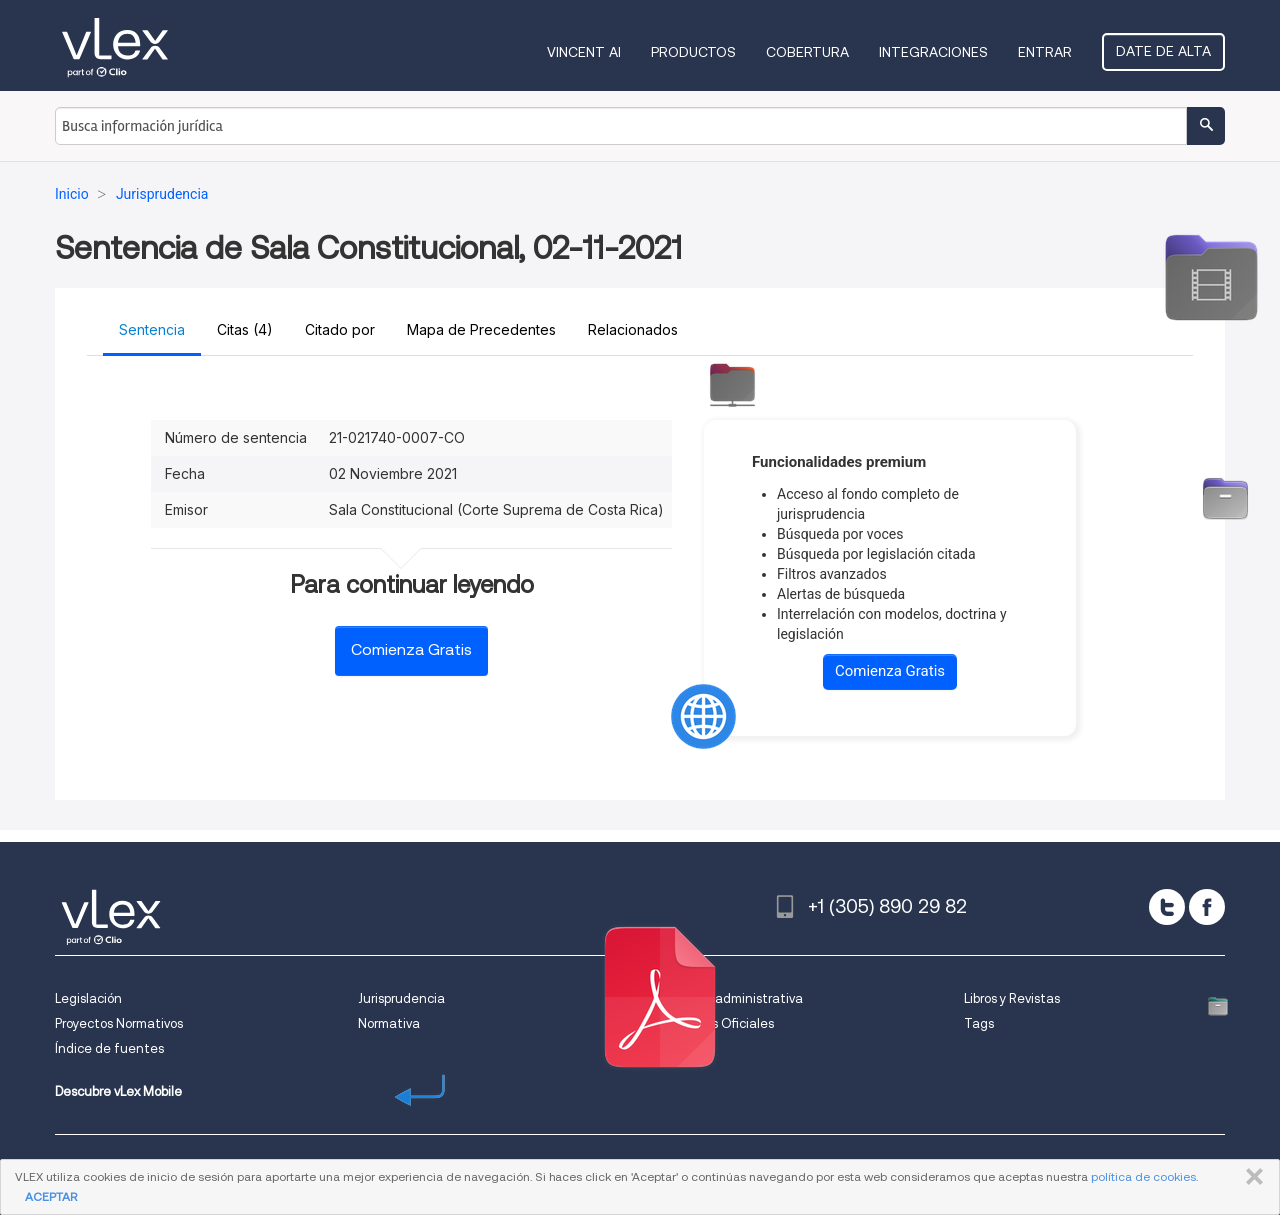 The width and height of the screenshot is (1280, 1215). Describe the element at coordinates (1211, 277) in the screenshot. I see `open your videos folder` at that location.